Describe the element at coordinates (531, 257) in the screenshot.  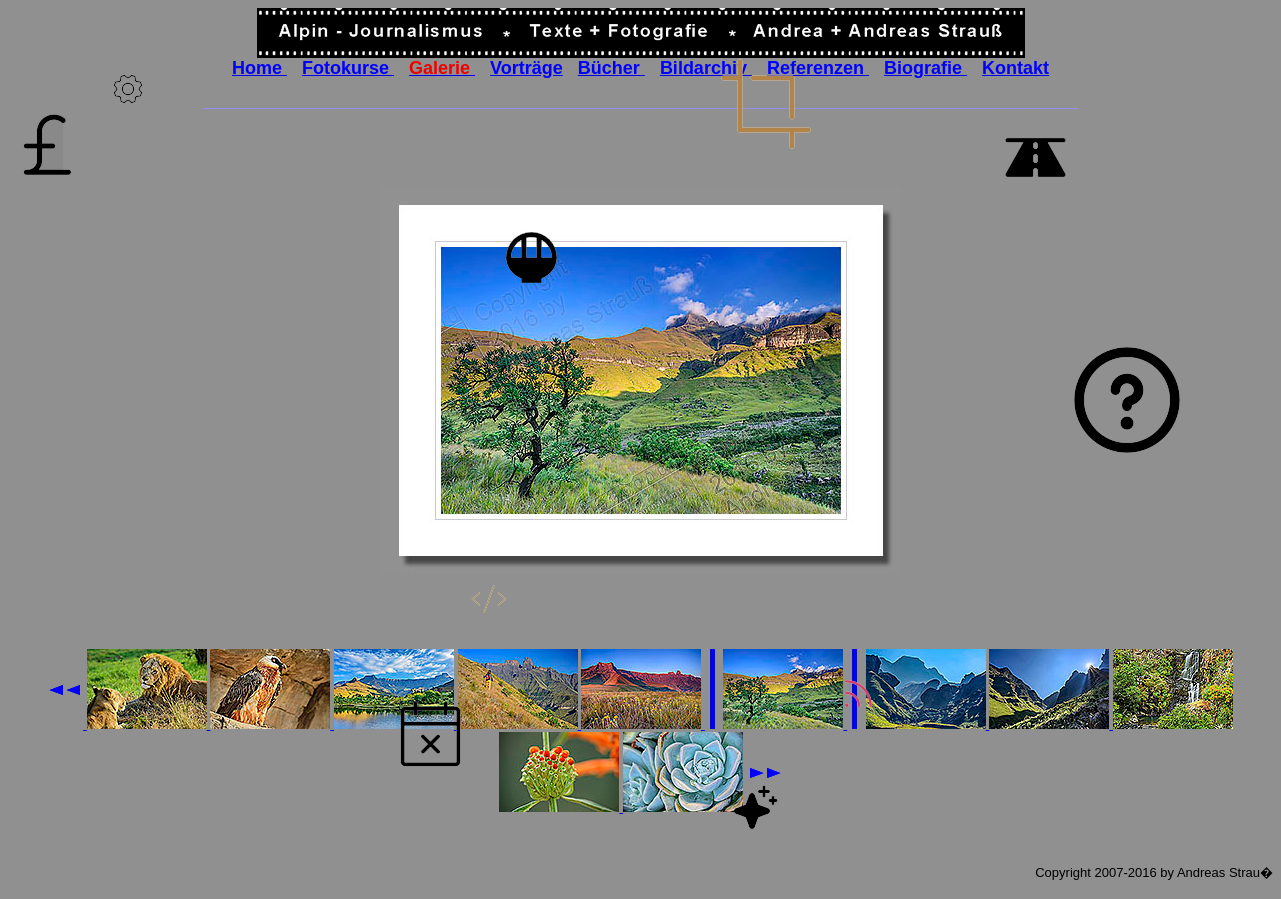
I see `browse asian or rice-based cuisine options` at that location.